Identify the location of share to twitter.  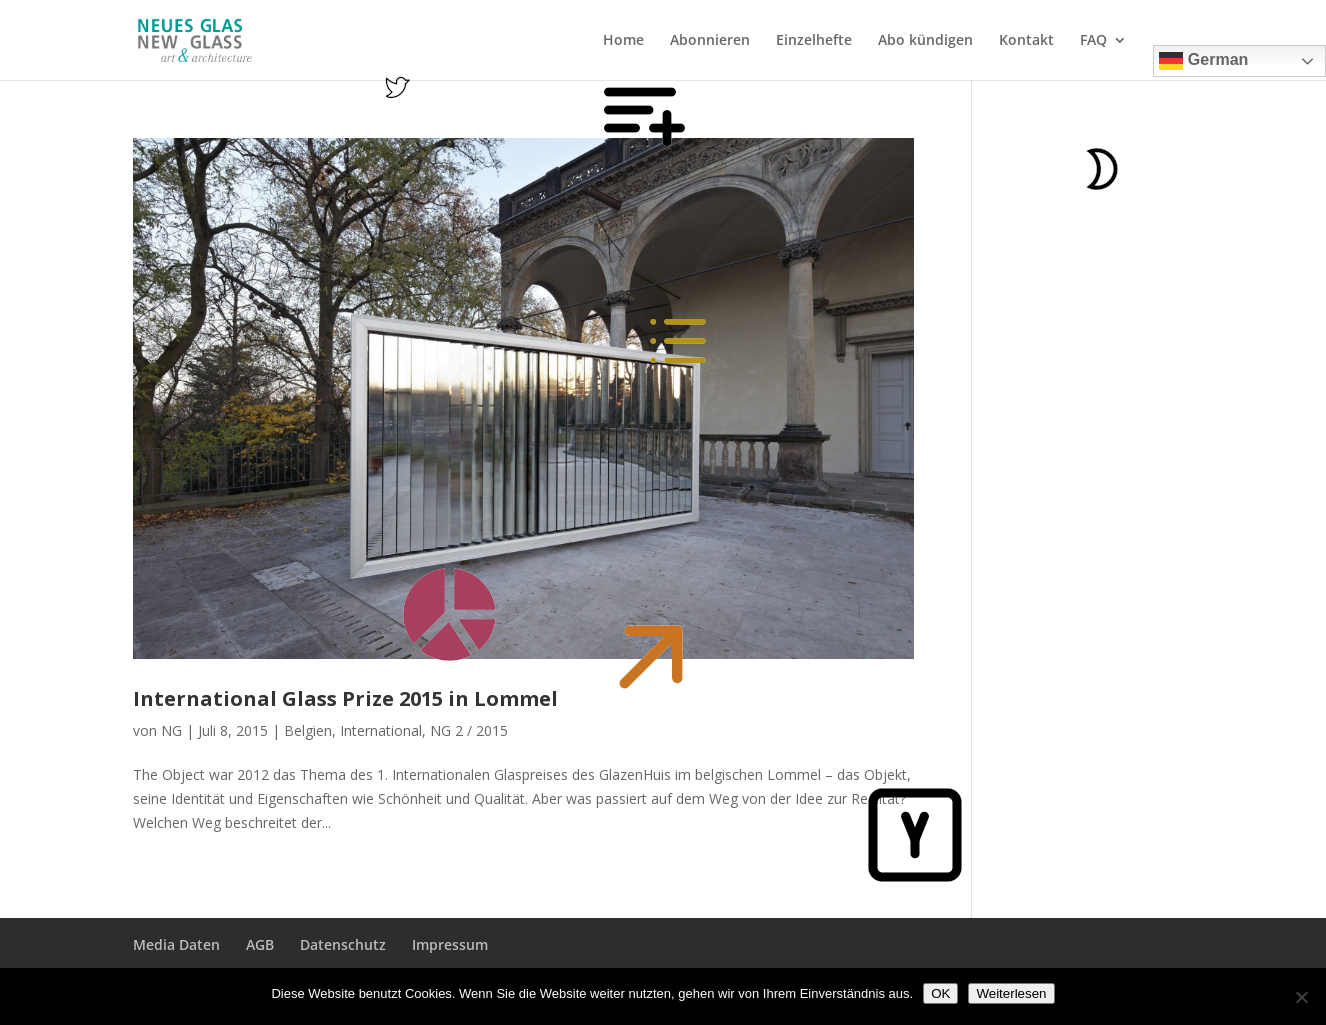
(396, 86).